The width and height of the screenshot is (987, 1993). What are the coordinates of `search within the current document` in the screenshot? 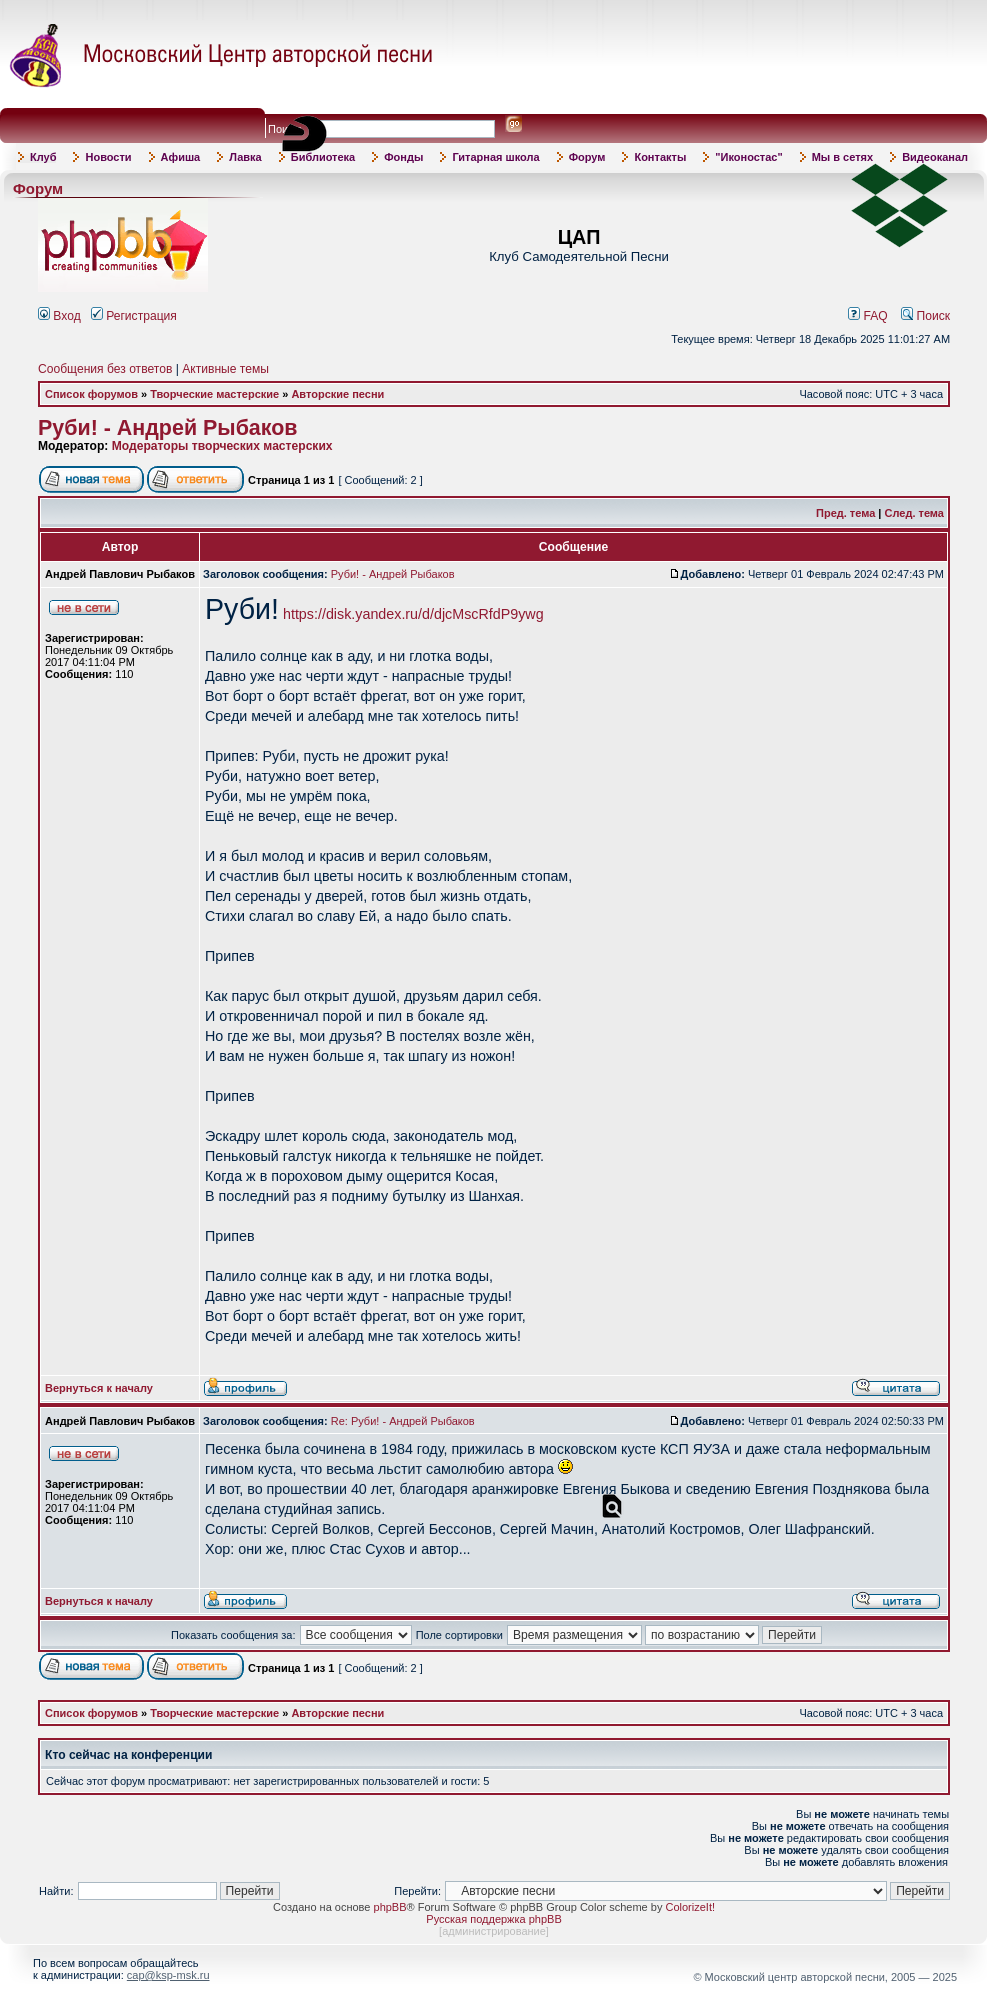 It's located at (612, 1506).